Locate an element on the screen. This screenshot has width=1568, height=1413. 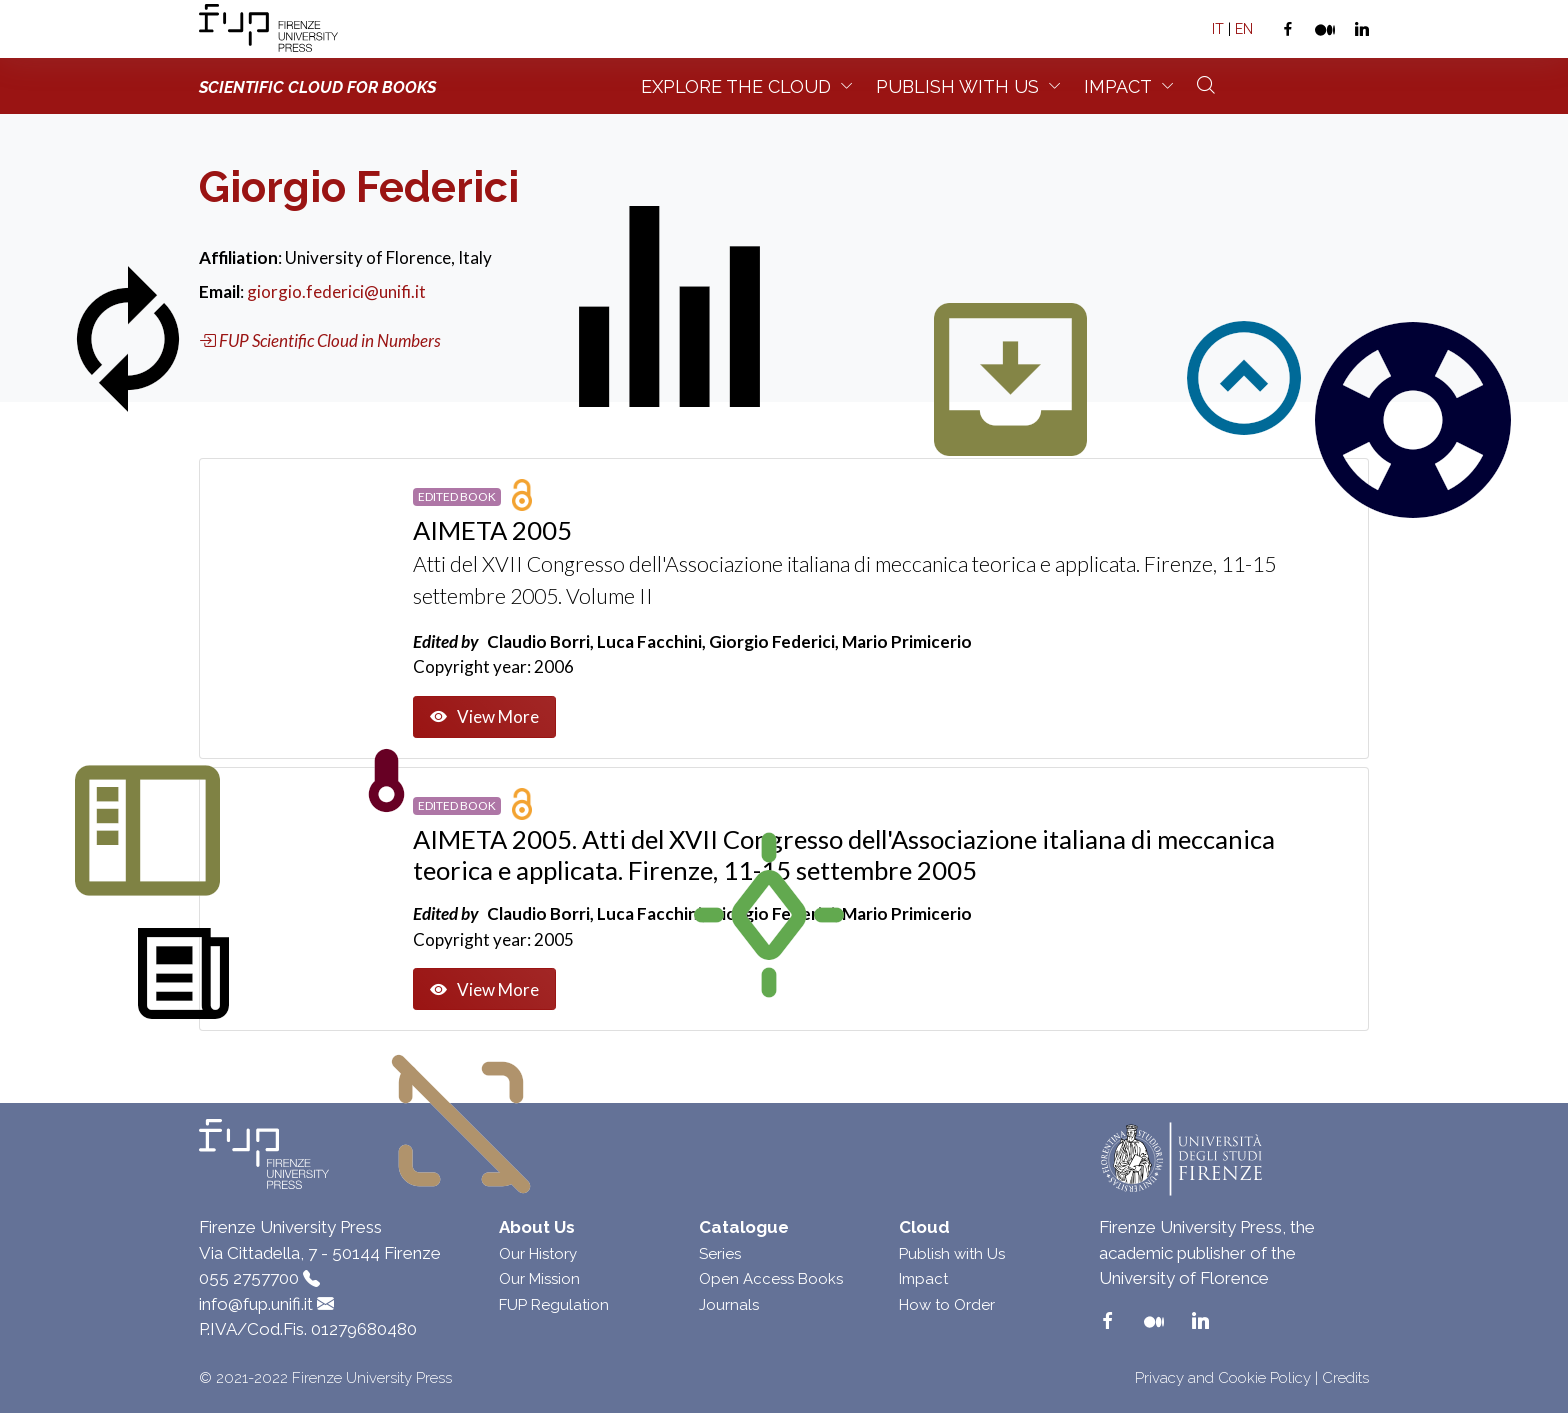
view news articles is located at coordinates (183, 973).